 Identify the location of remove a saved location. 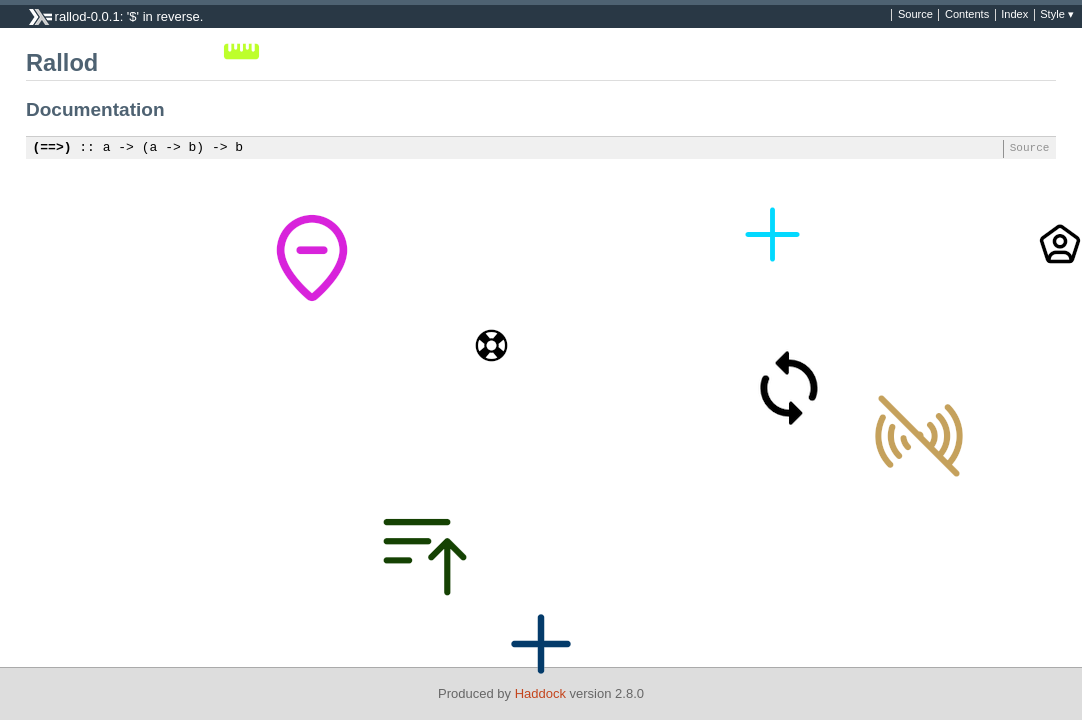
(312, 258).